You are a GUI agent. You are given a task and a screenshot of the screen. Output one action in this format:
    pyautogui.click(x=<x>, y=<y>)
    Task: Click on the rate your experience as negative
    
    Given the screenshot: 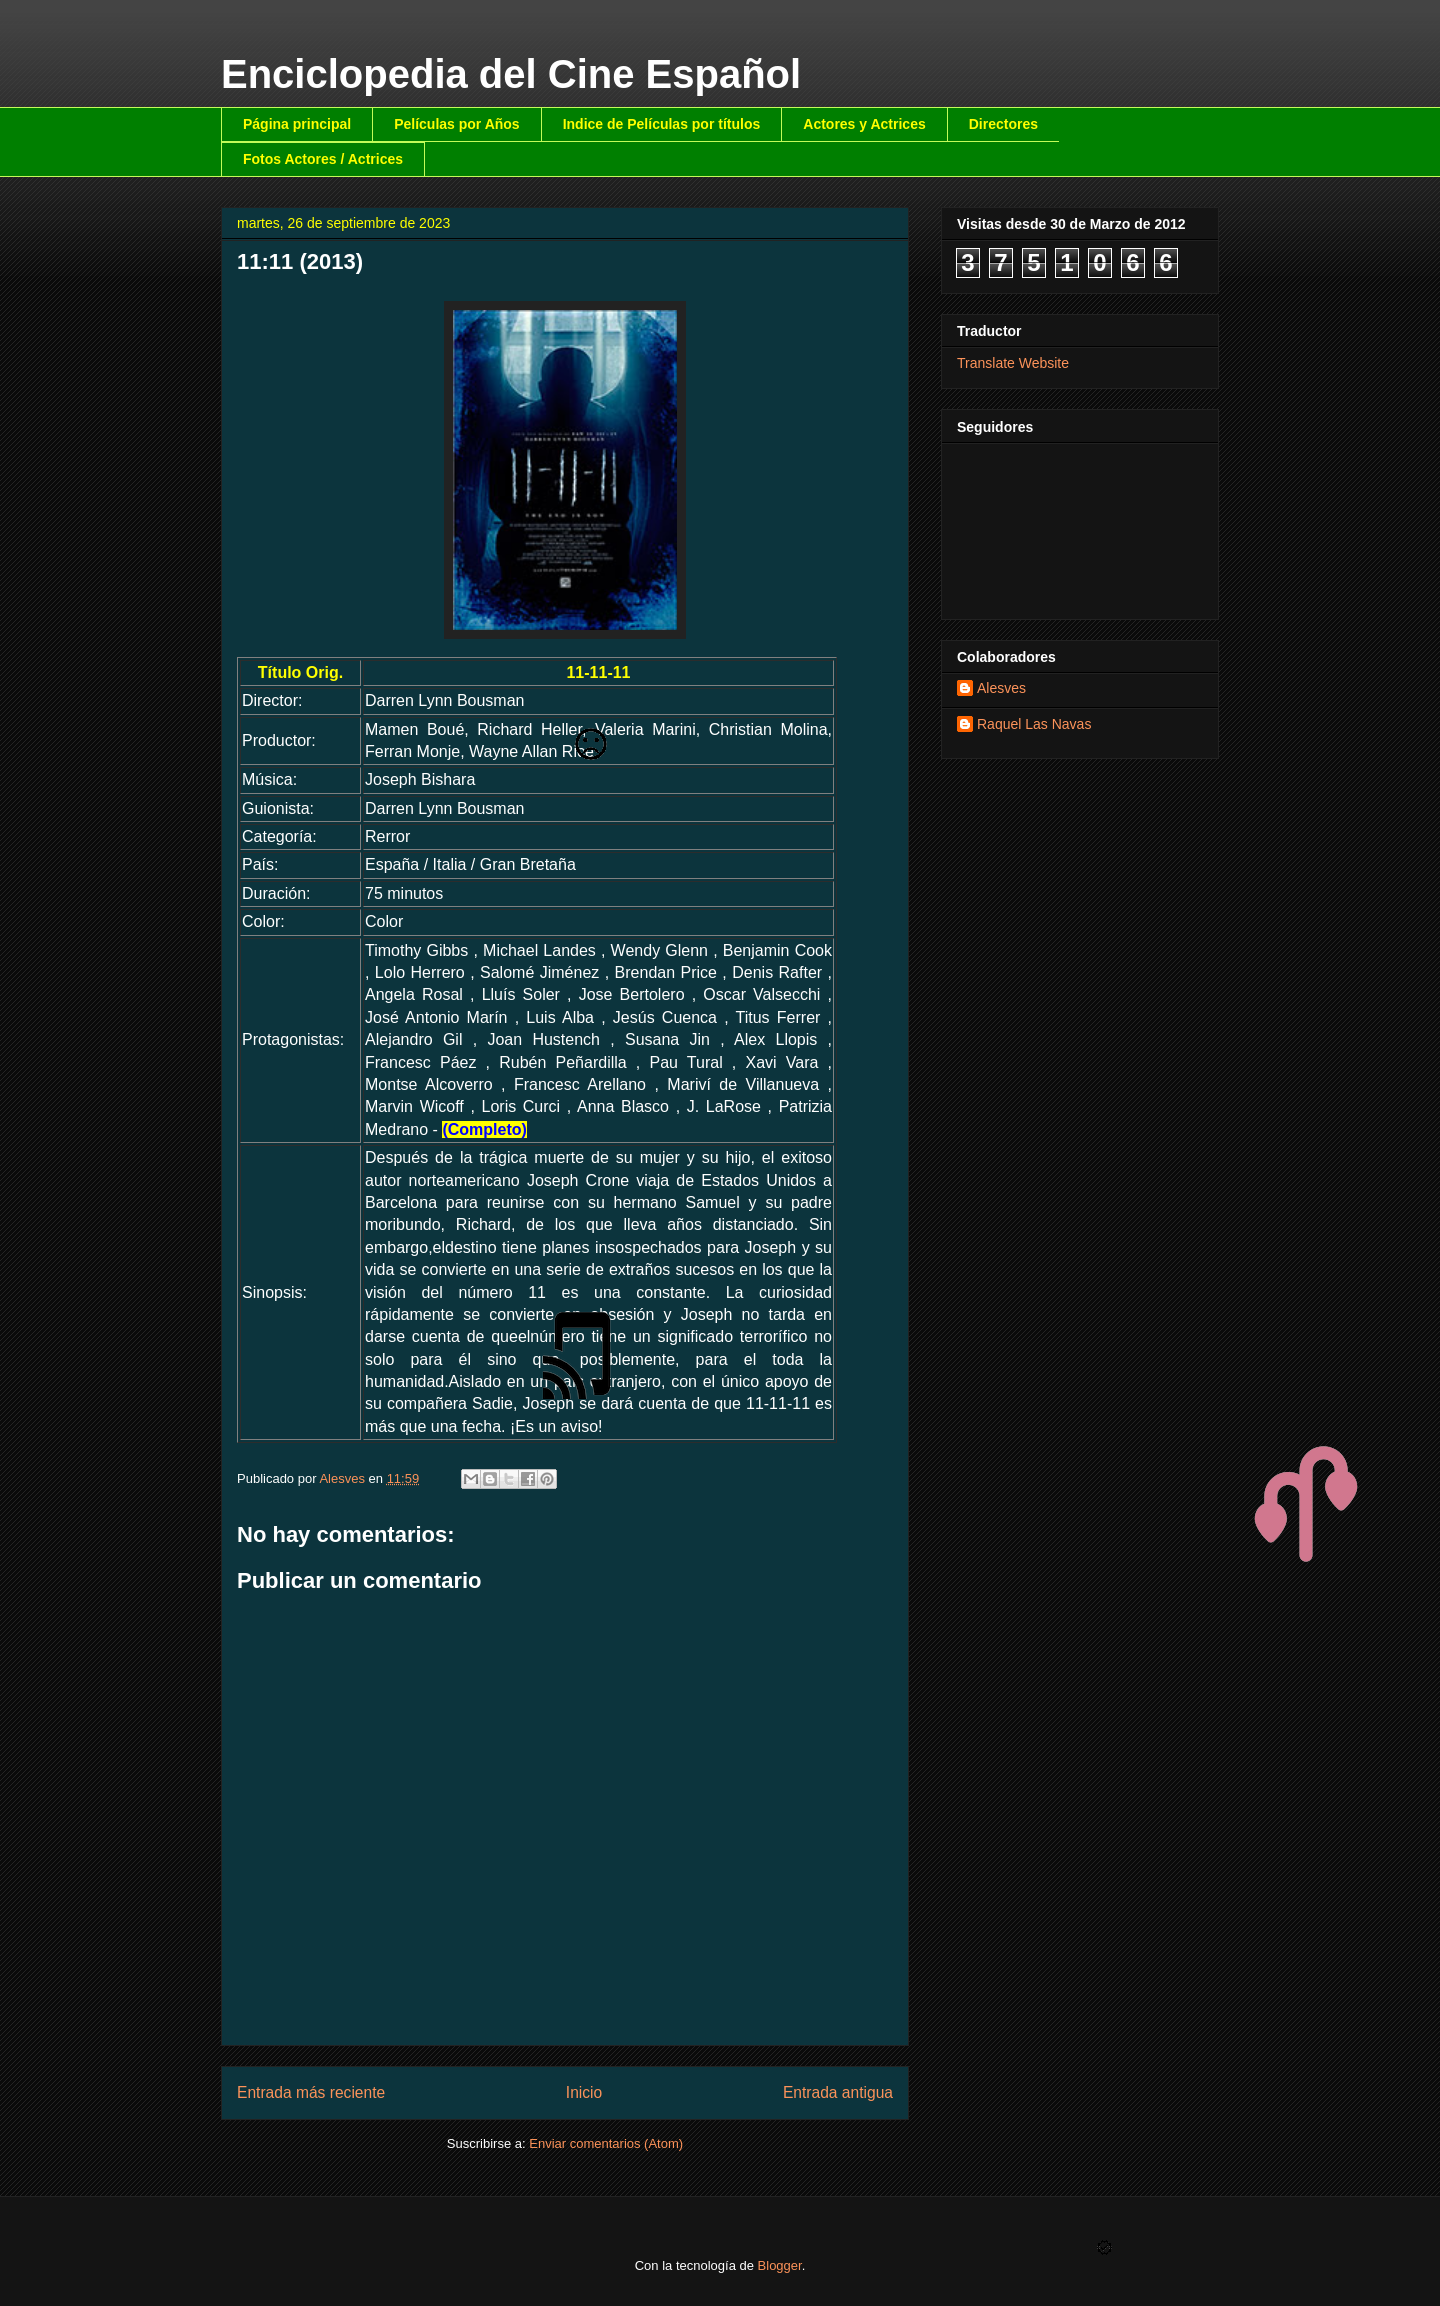 What is the action you would take?
    pyautogui.click(x=591, y=744)
    